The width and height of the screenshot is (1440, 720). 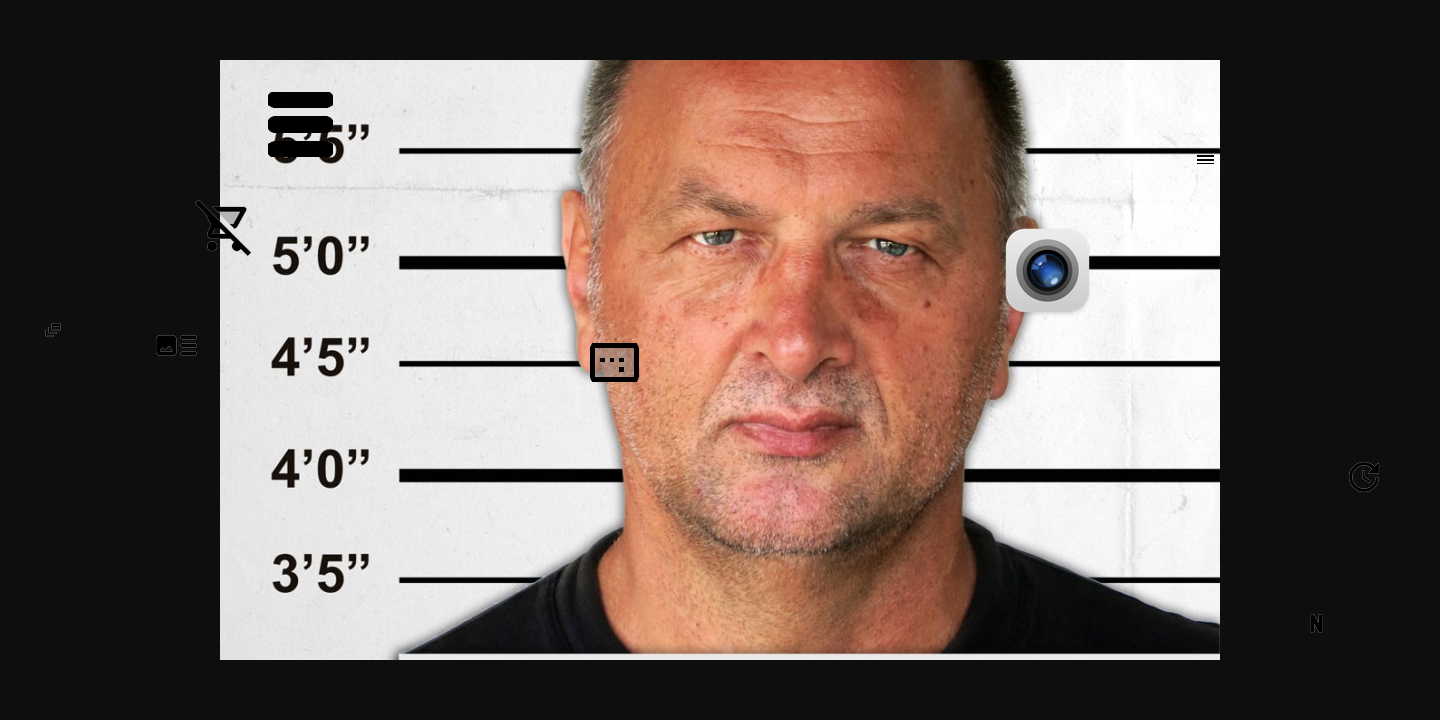 What do you see at coordinates (1047, 270) in the screenshot?
I see `open camera app` at bounding box center [1047, 270].